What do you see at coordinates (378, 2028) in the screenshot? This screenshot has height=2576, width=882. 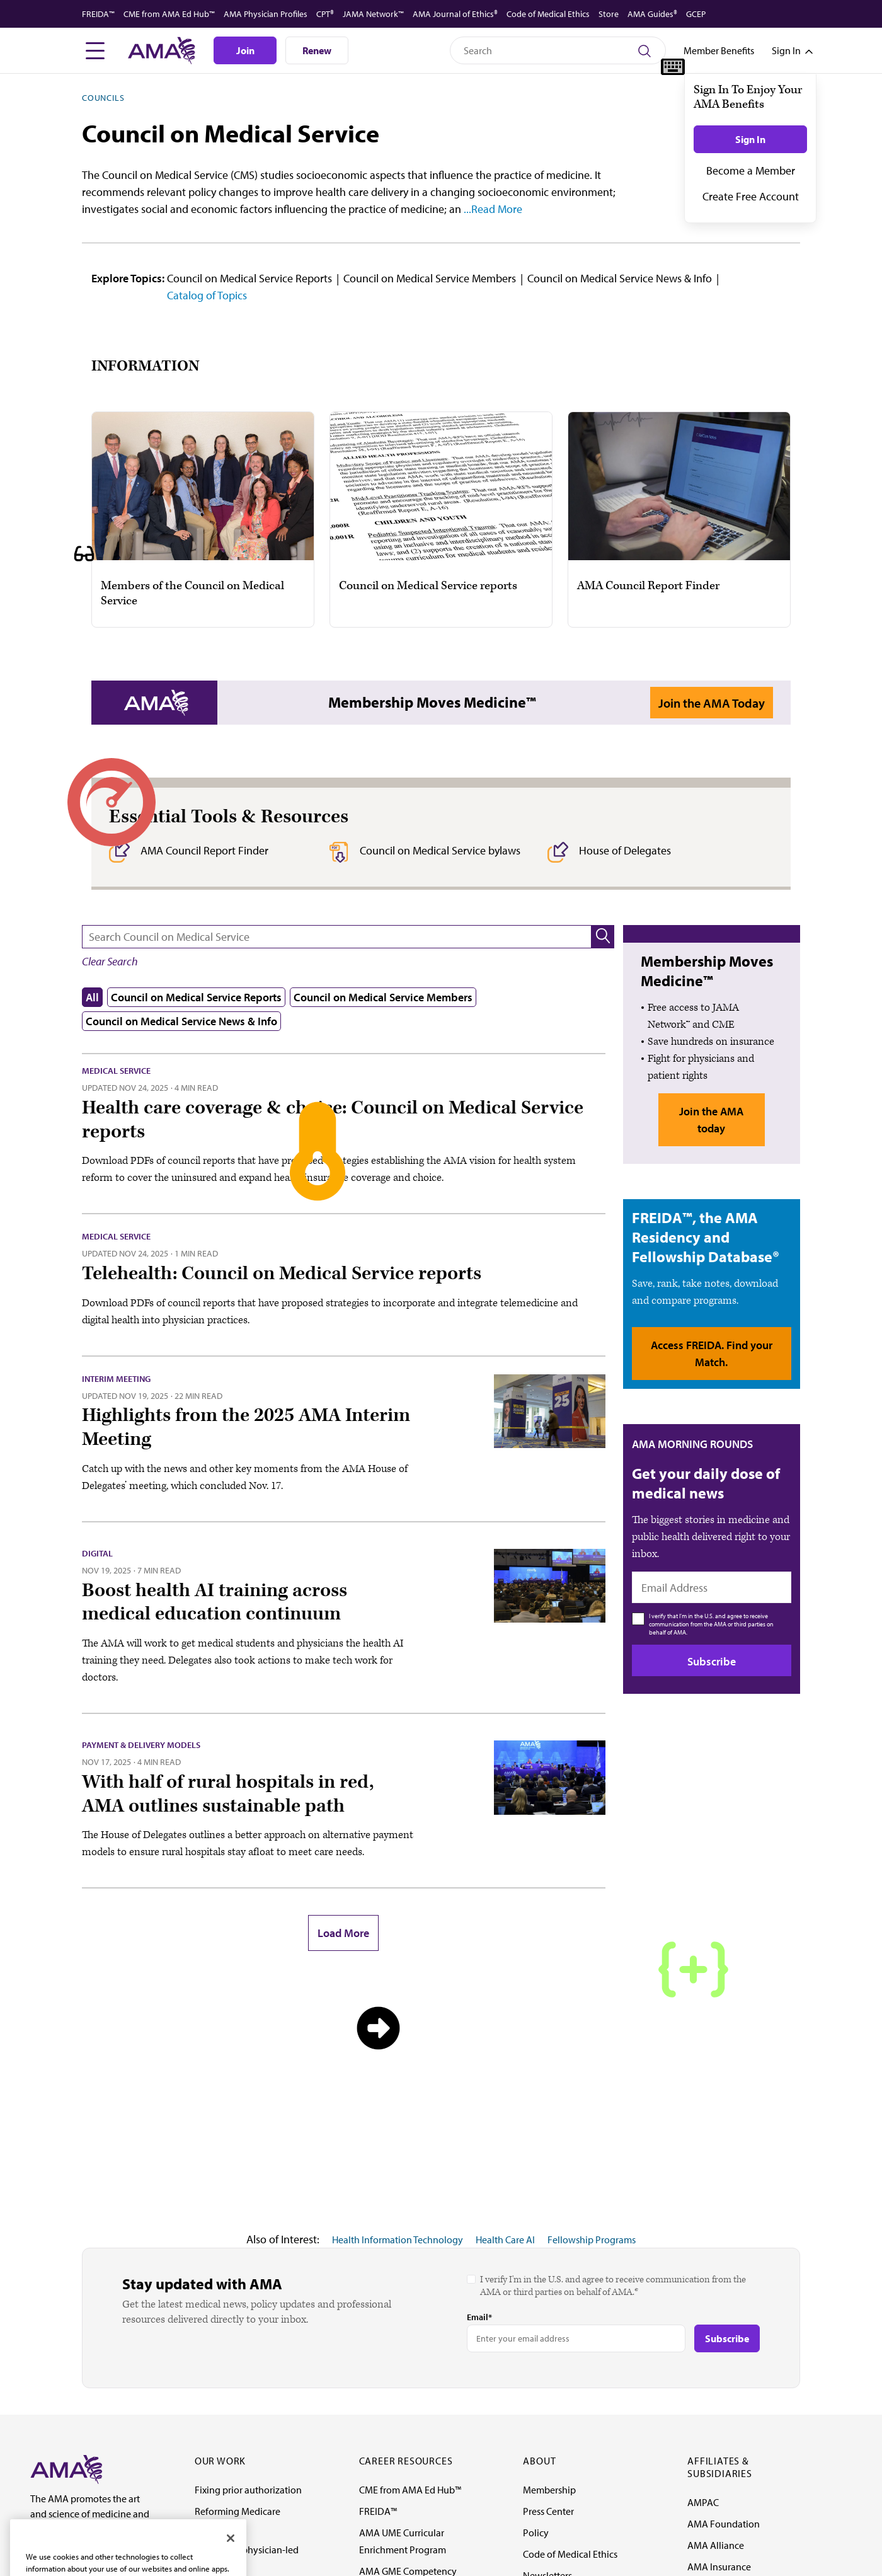 I see `go to next item or step` at bounding box center [378, 2028].